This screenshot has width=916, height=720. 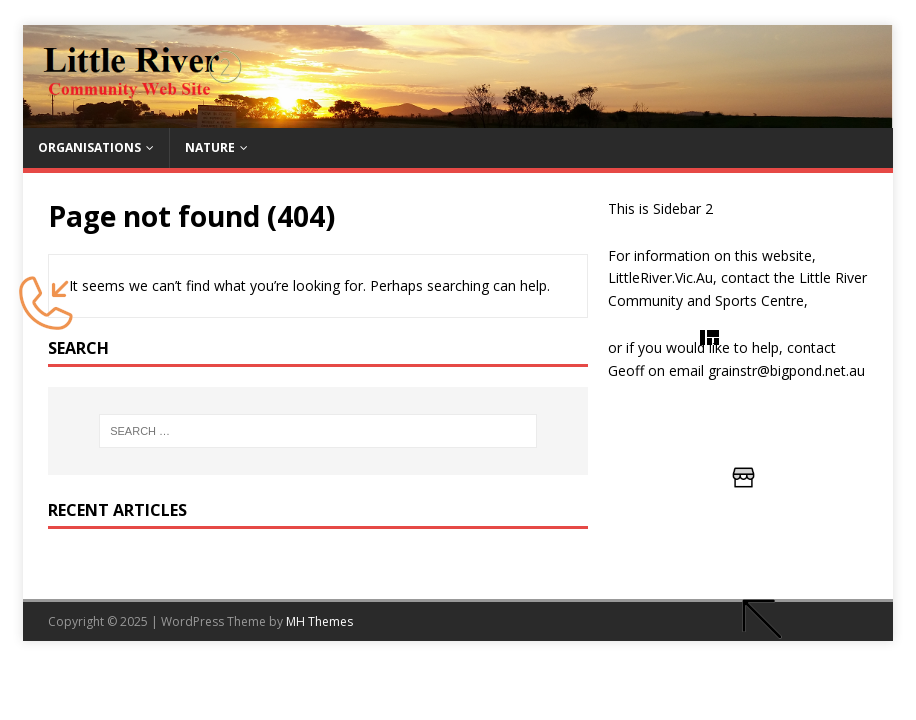 I want to click on indicates step two in a multi-step process, so click(x=225, y=67).